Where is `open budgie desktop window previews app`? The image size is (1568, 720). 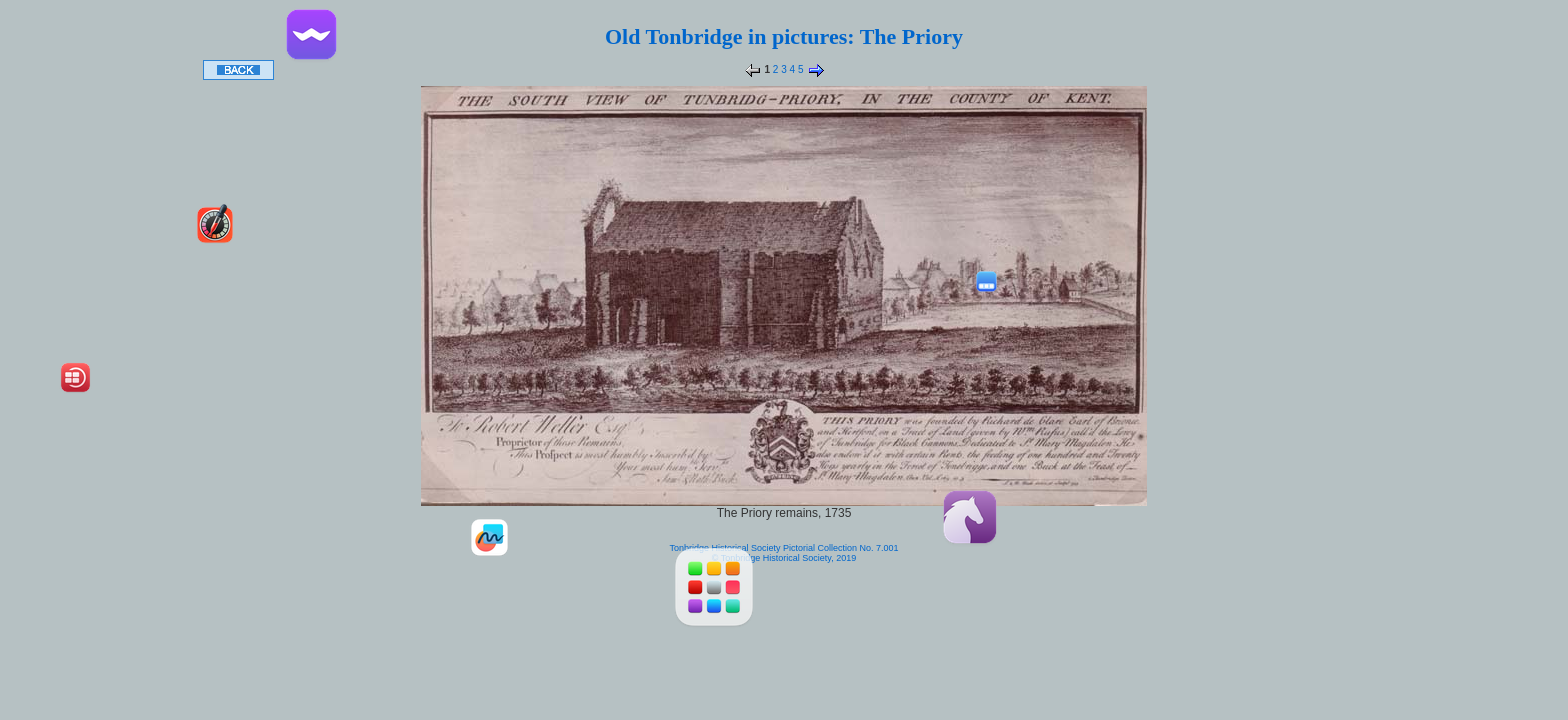
open budgie desktop window previews app is located at coordinates (75, 377).